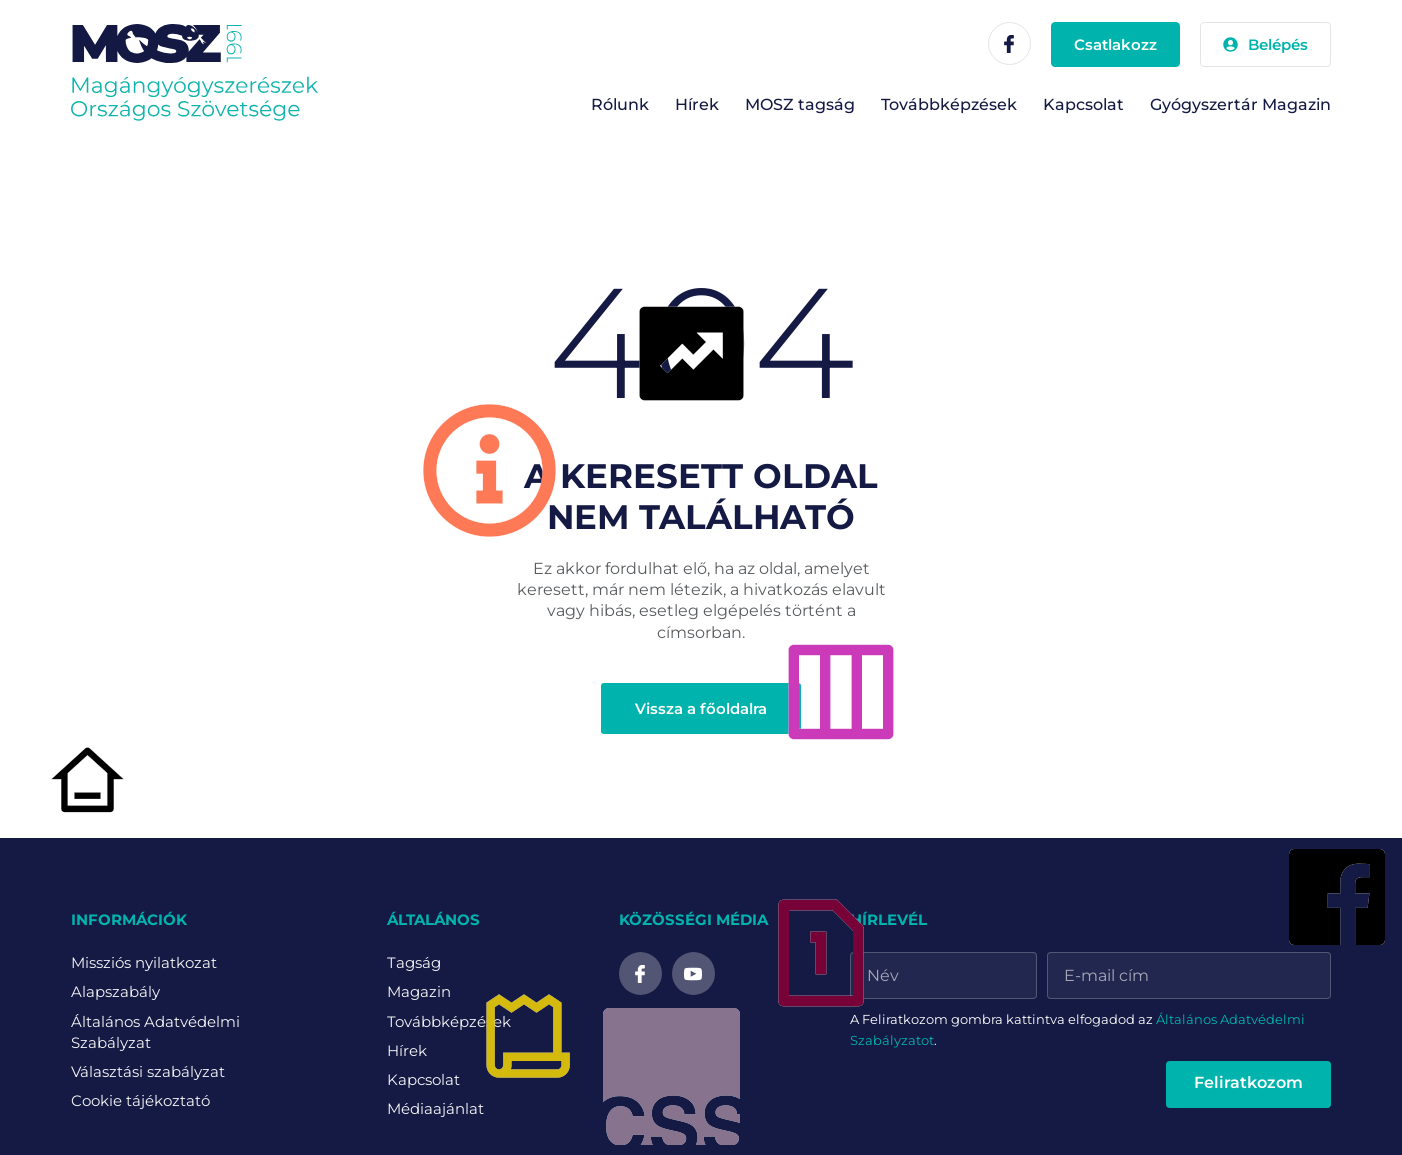 The height and width of the screenshot is (1155, 1402). Describe the element at coordinates (821, 953) in the screenshot. I see `indicates primary SIM card slot (SIM 1)` at that location.